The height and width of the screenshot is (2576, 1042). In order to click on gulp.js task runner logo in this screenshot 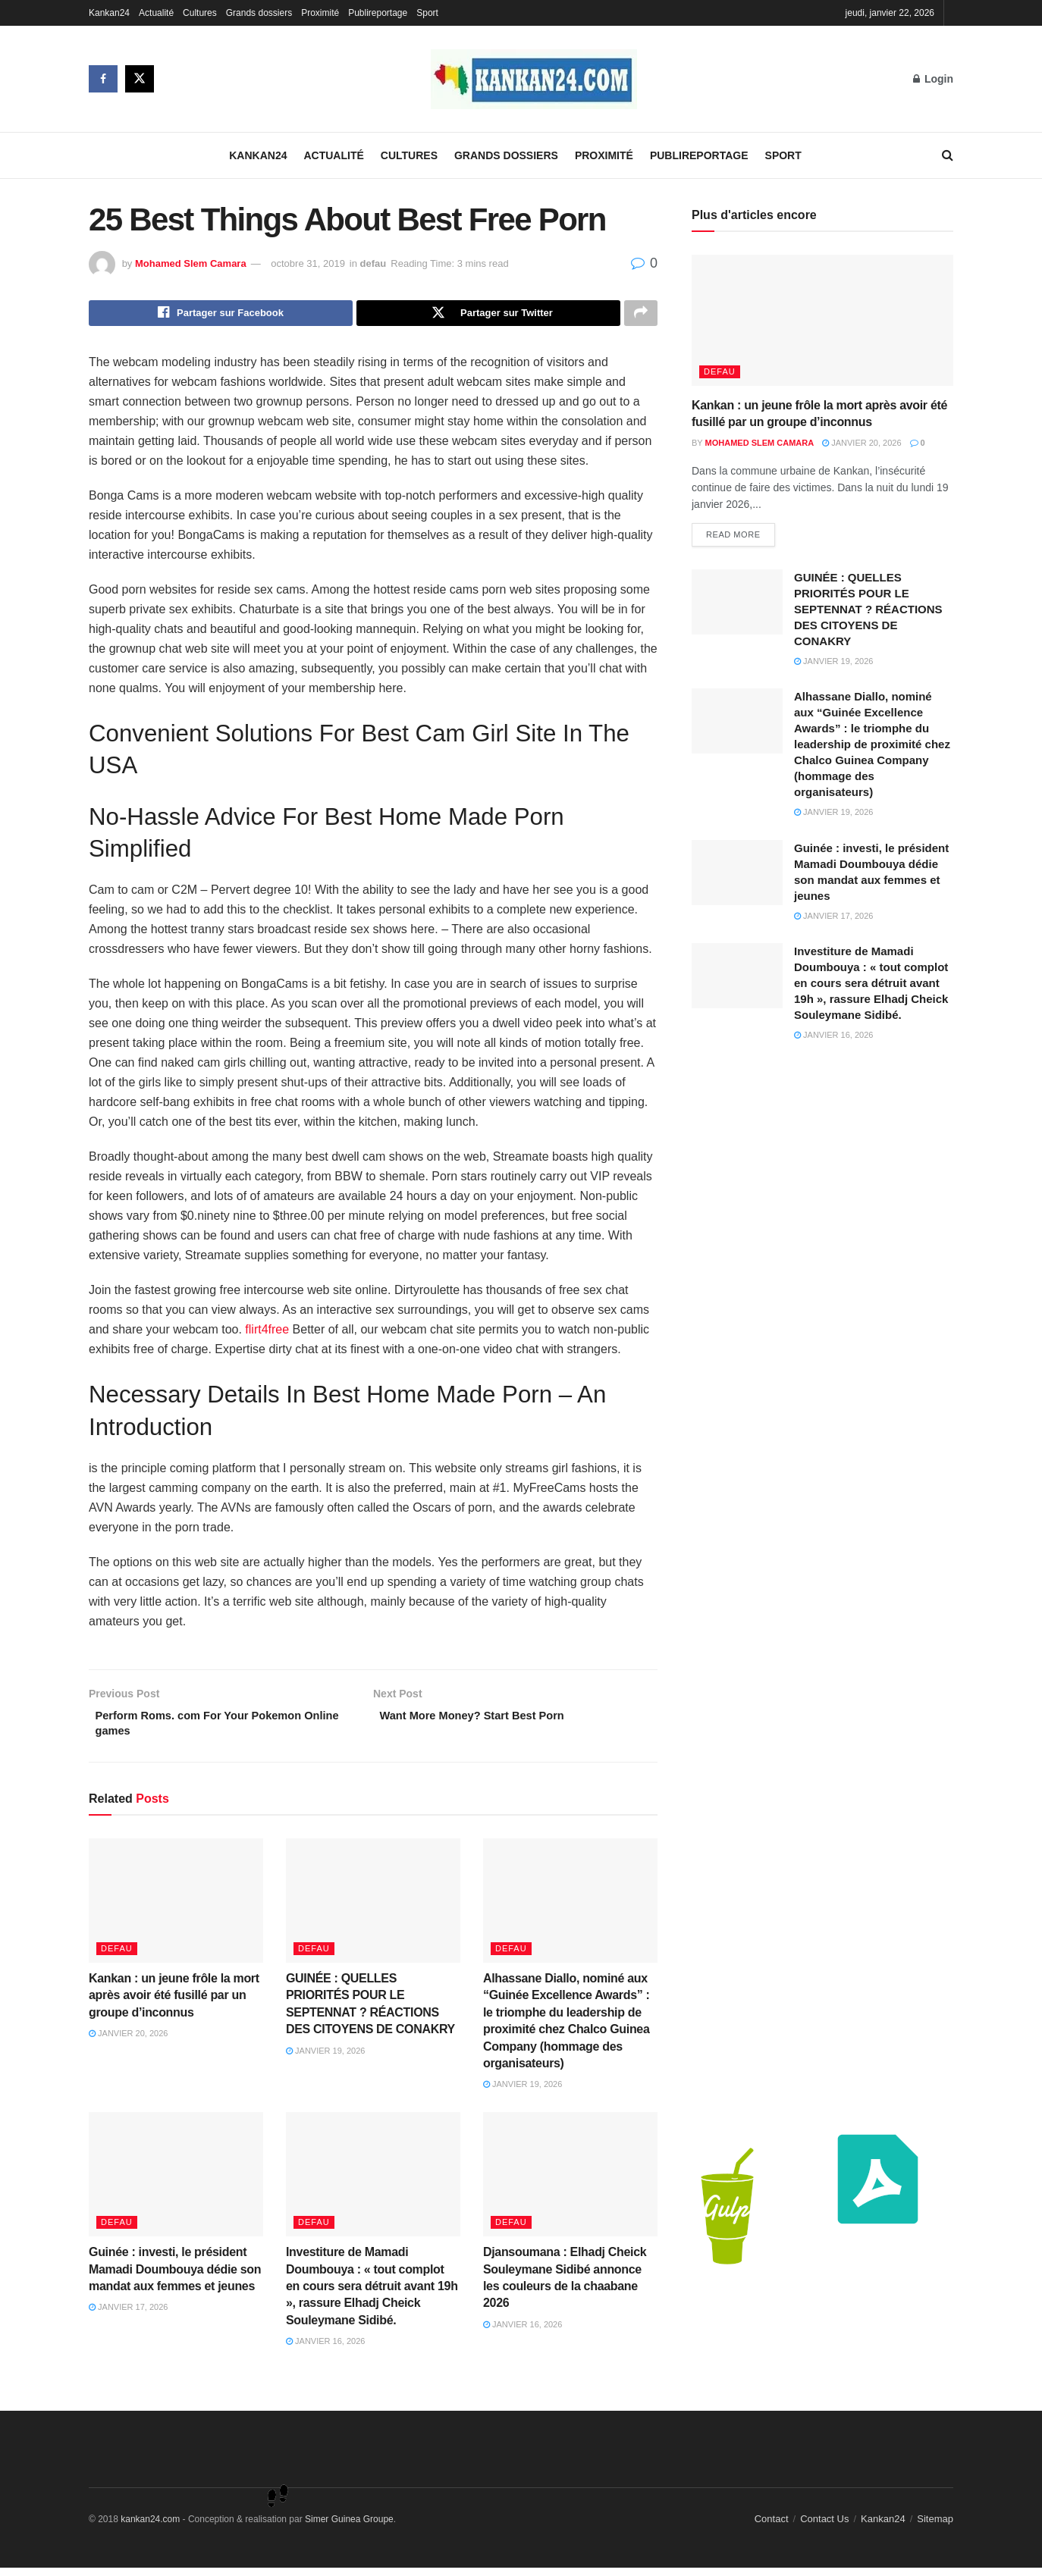, I will do `click(727, 2206)`.